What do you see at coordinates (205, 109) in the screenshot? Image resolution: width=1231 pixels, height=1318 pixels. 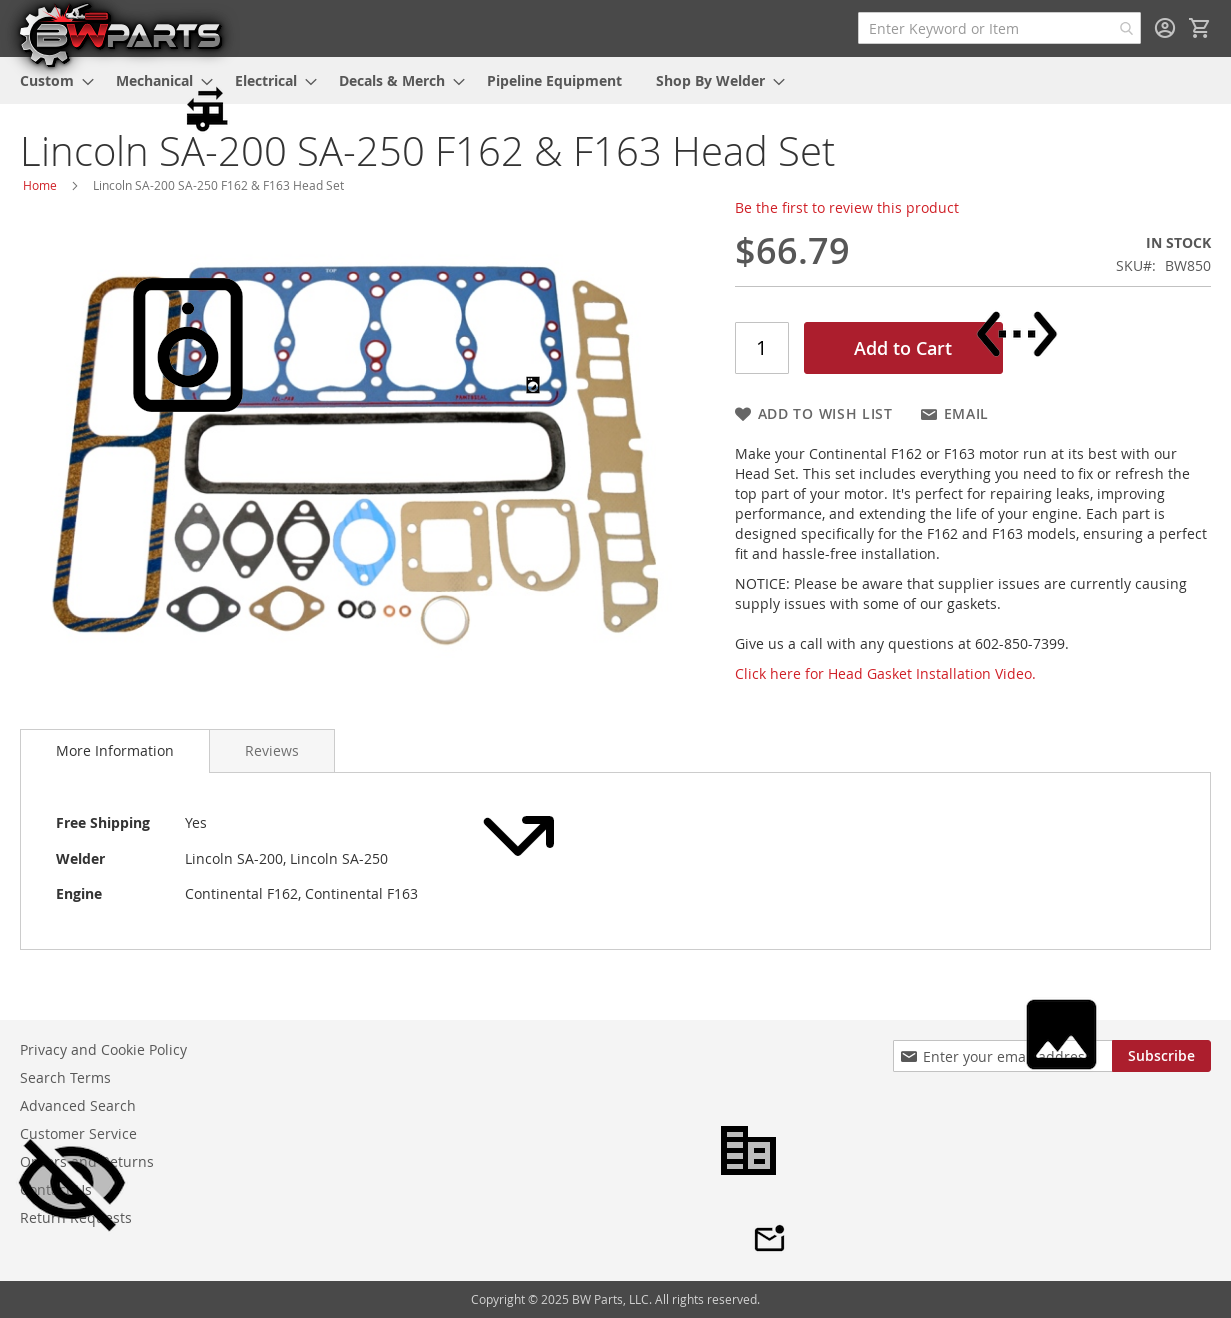 I see `indicates RV hookup amenities available` at bounding box center [205, 109].